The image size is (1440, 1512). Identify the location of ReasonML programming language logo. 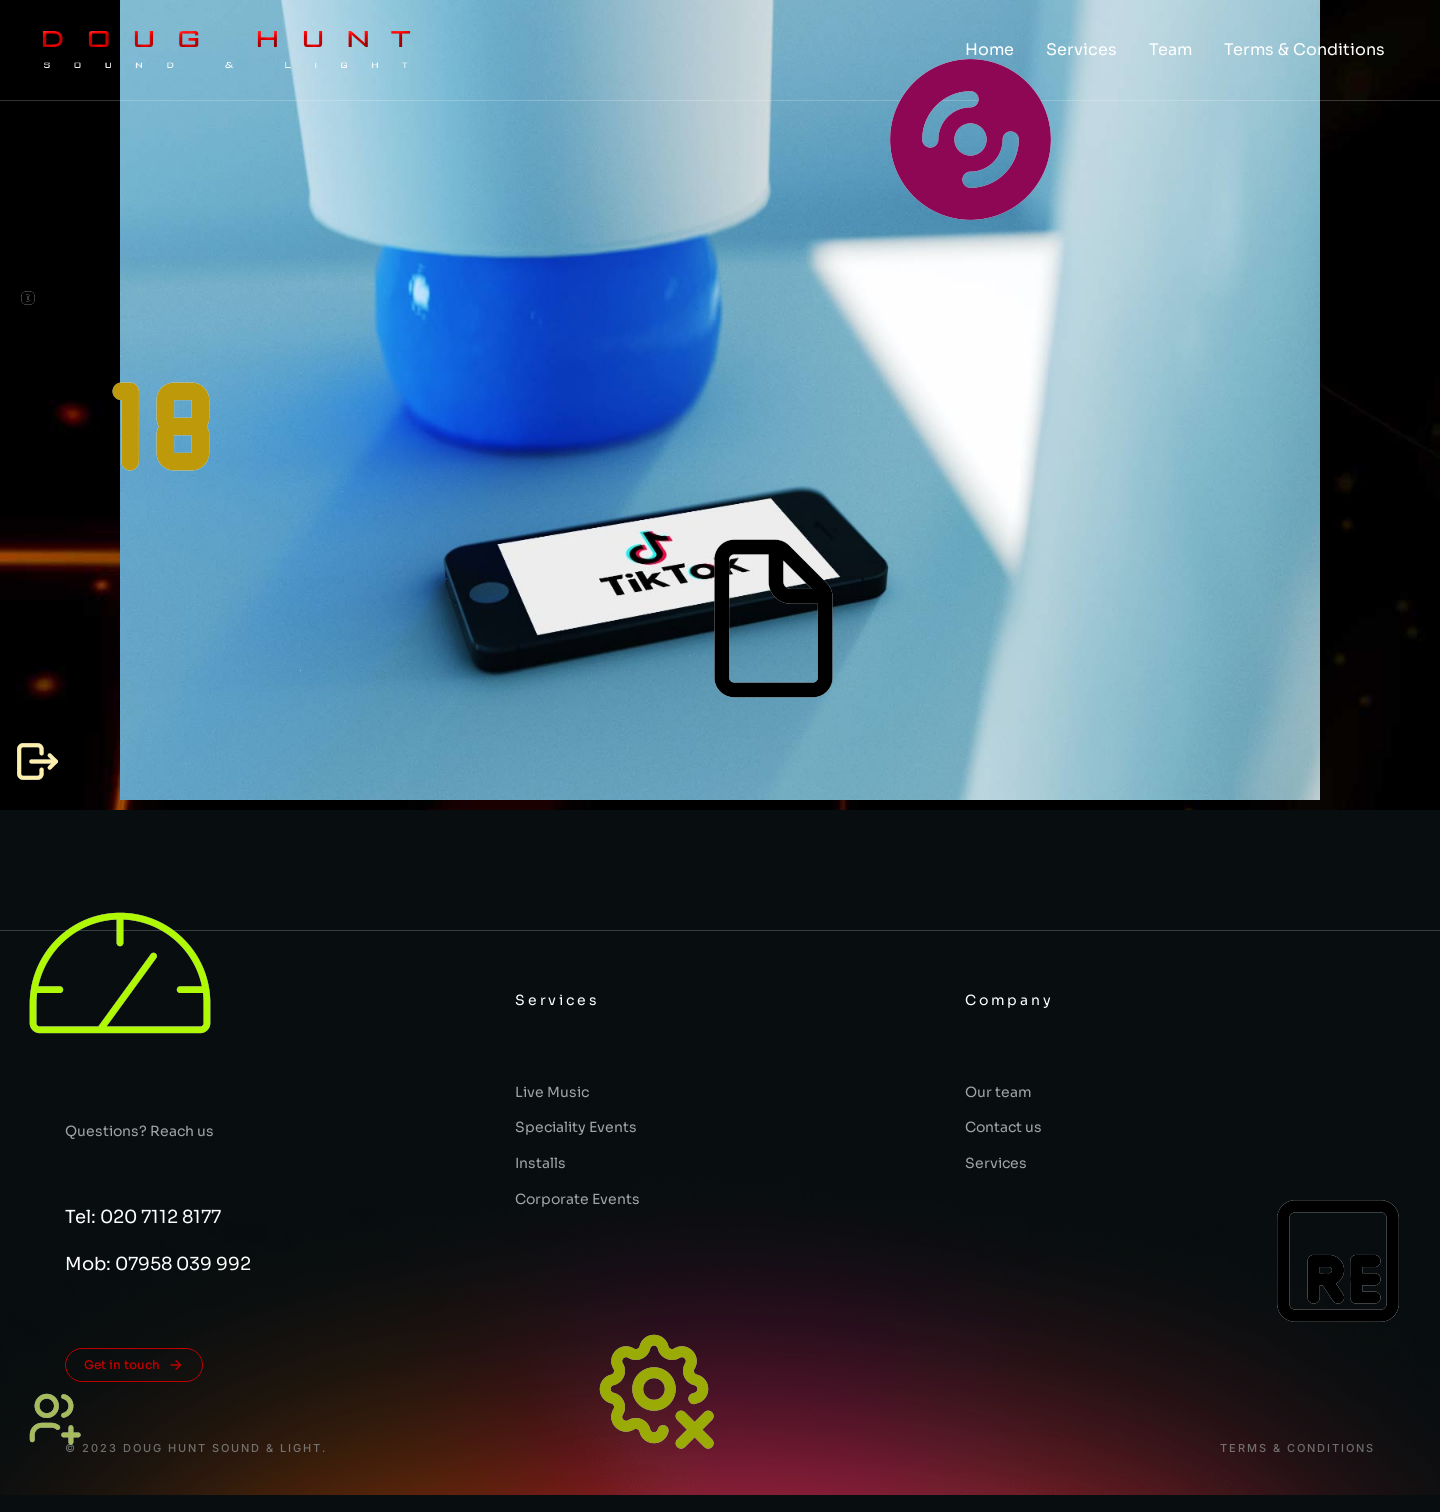
(1338, 1261).